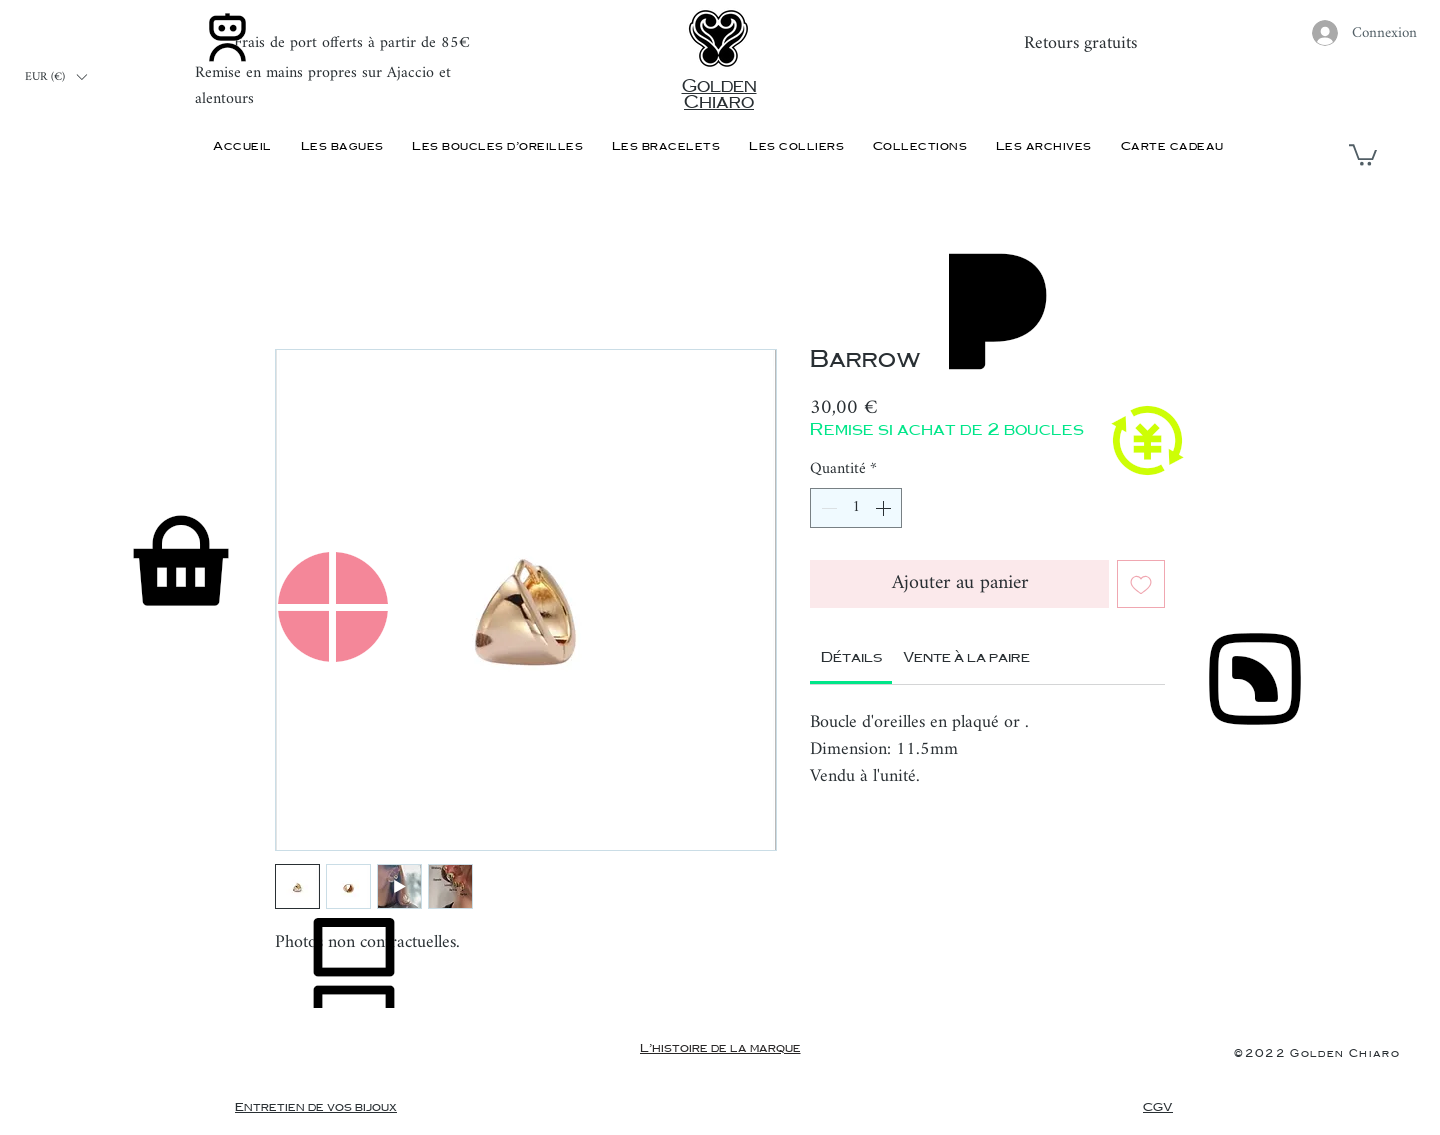 The width and height of the screenshot is (1440, 1135). I want to click on open Pandora music streaming app, so click(998, 311).